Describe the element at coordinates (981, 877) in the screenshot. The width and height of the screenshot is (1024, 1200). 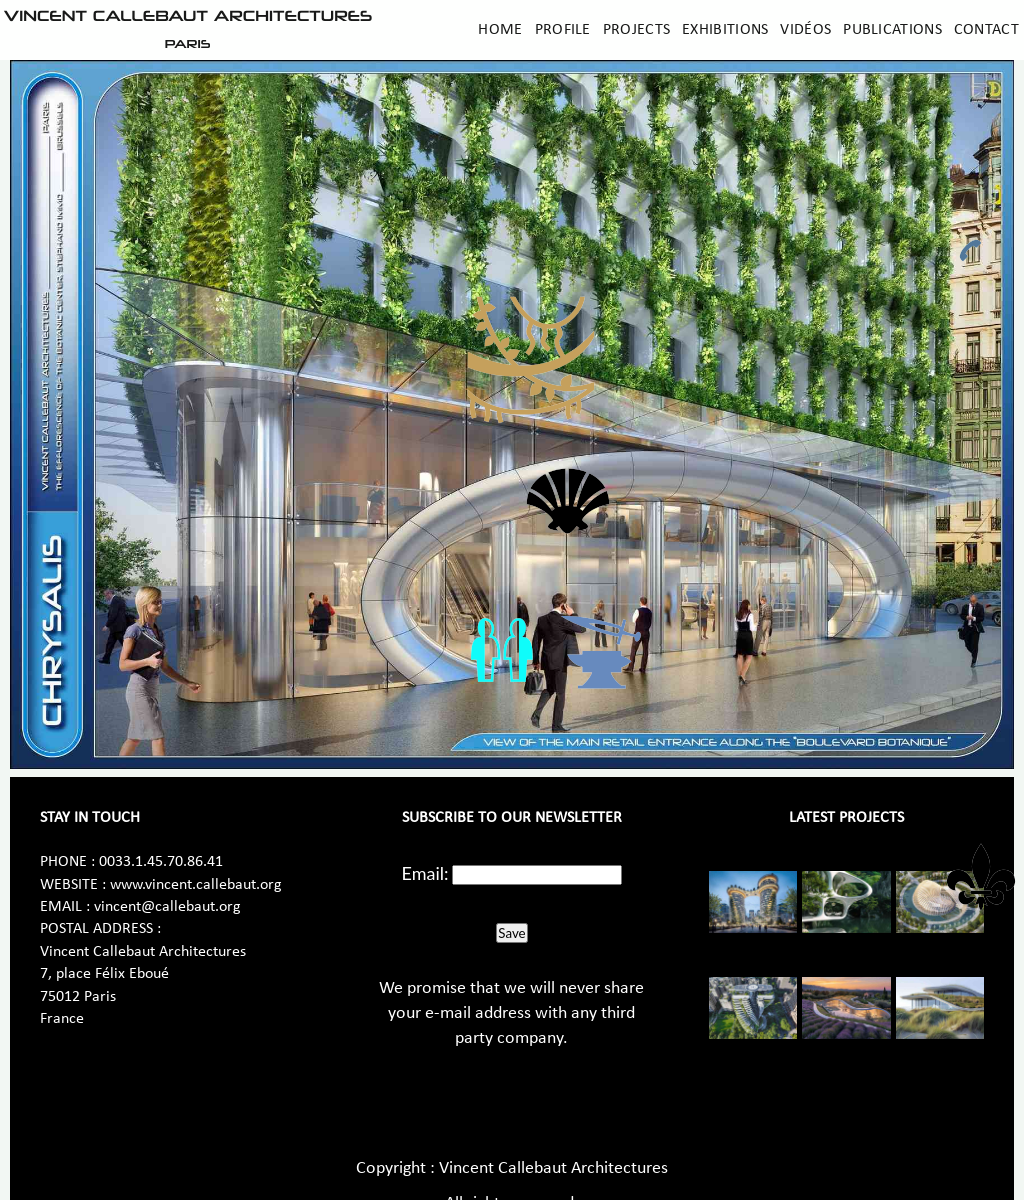
I see `decorative emblem representing French or royal heritage` at that location.